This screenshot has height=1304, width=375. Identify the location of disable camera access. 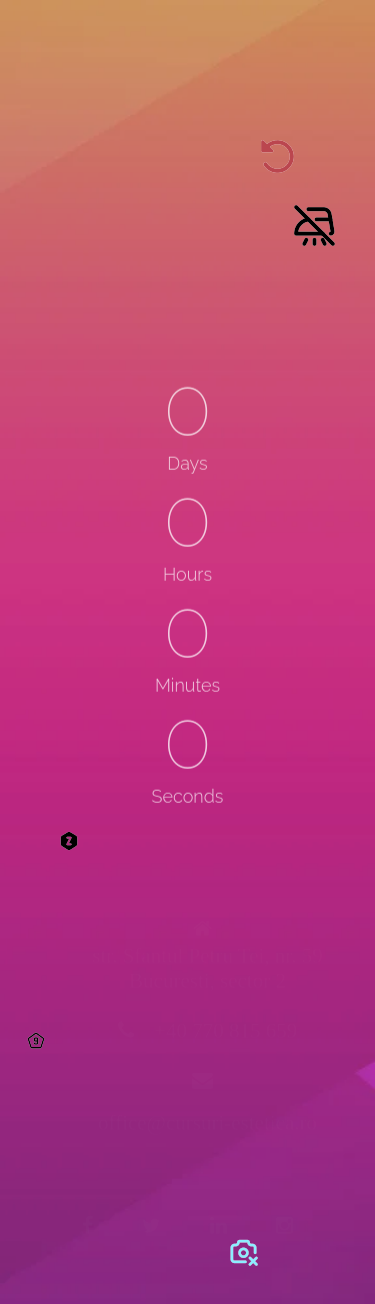
(243, 1251).